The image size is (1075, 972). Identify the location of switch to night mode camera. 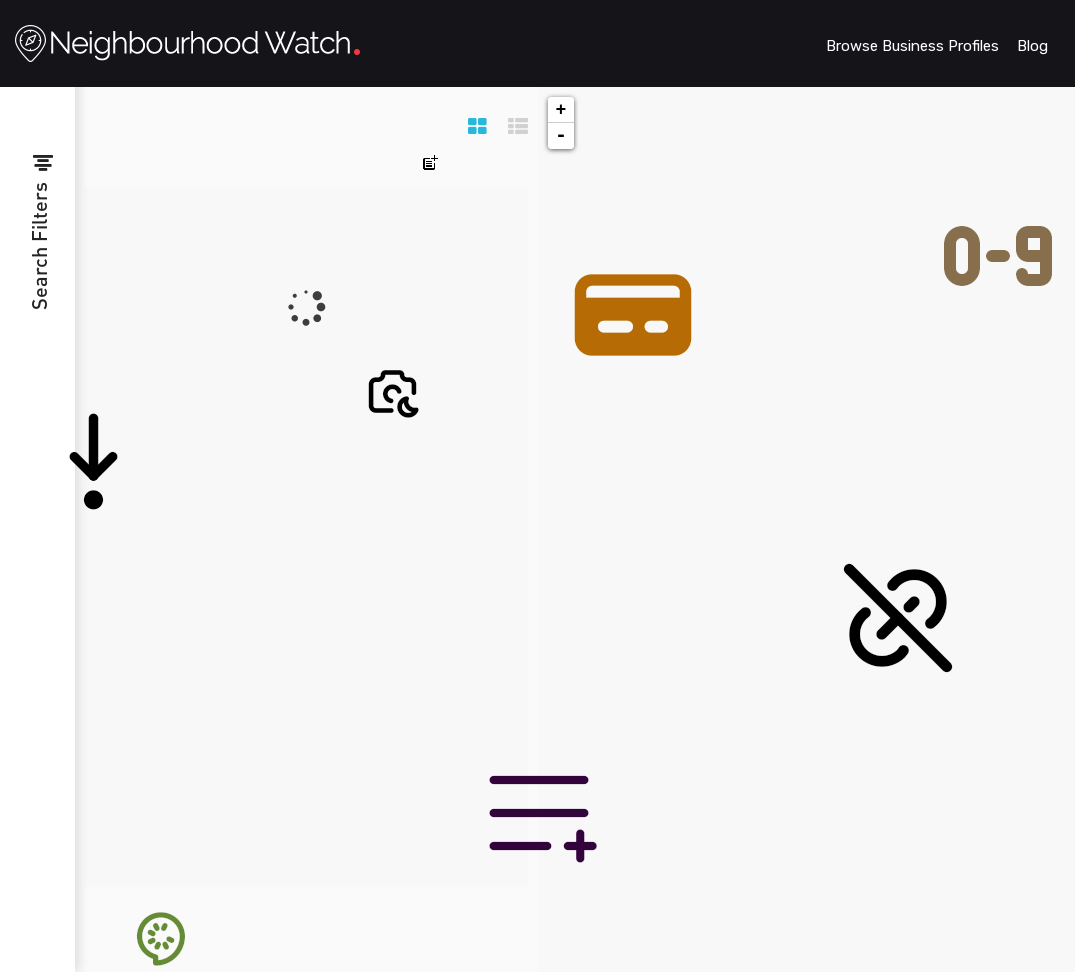
(392, 391).